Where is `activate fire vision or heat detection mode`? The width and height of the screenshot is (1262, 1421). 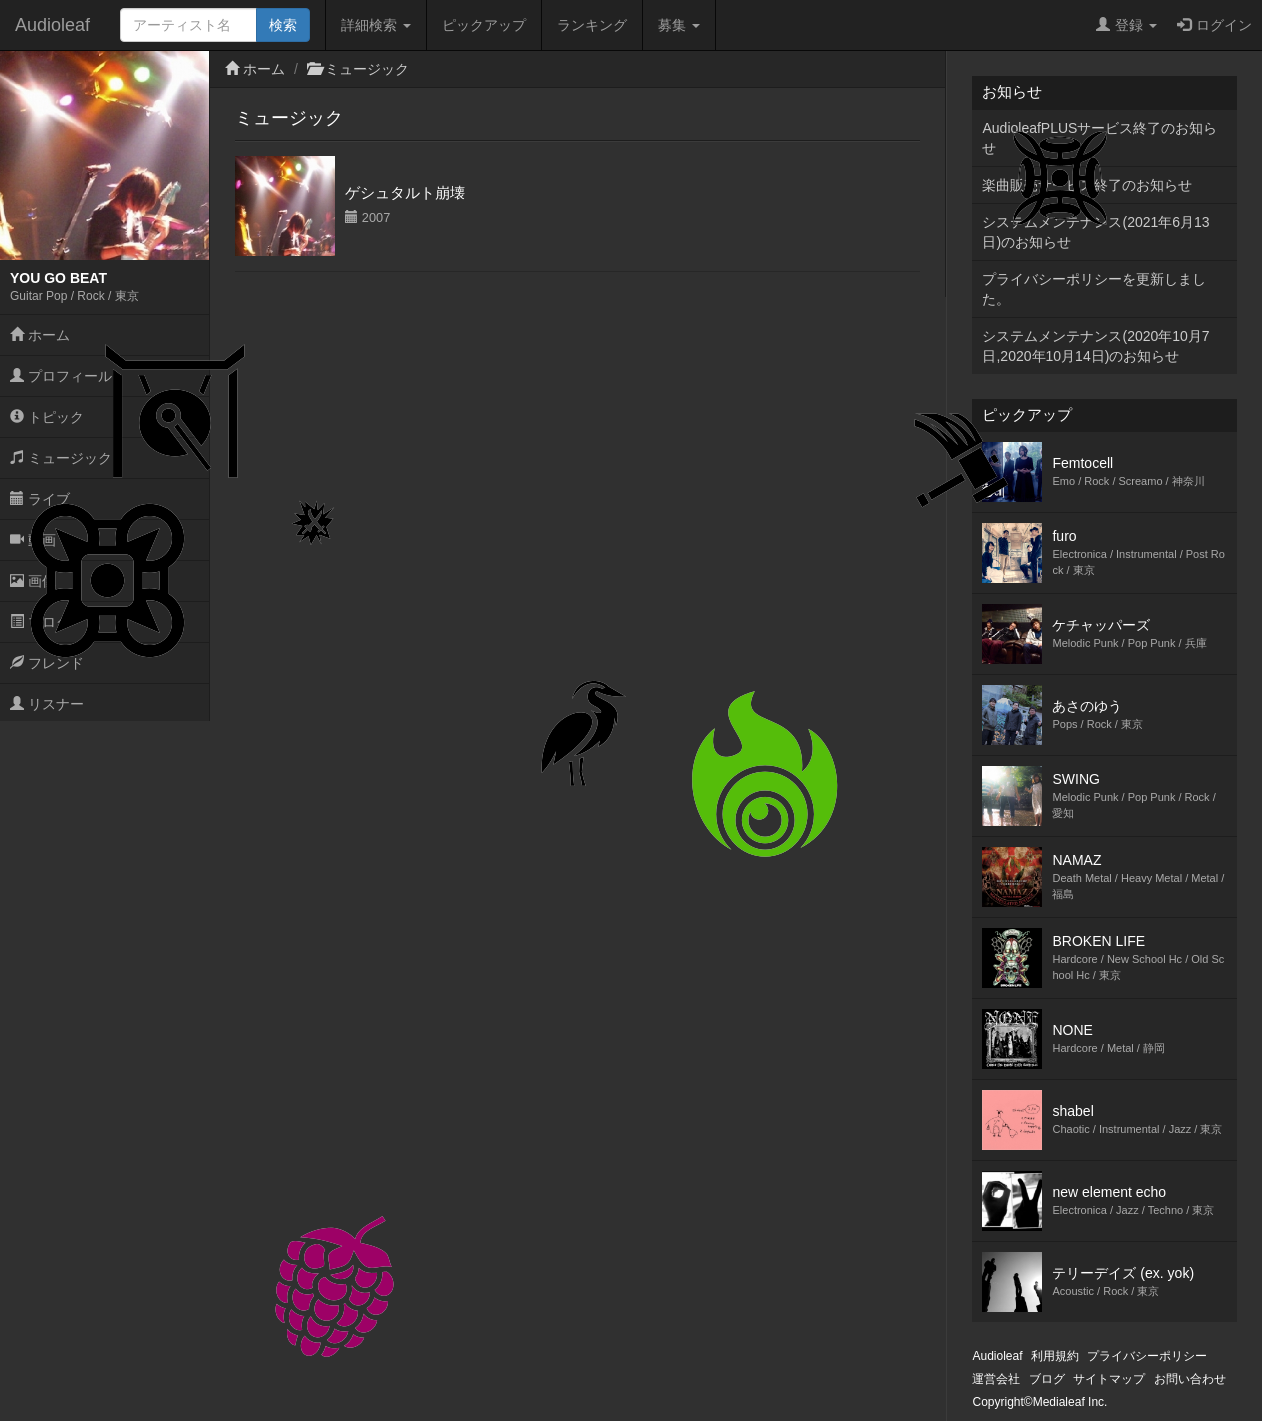 activate fire vision or heat detection mode is located at coordinates (762, 774).